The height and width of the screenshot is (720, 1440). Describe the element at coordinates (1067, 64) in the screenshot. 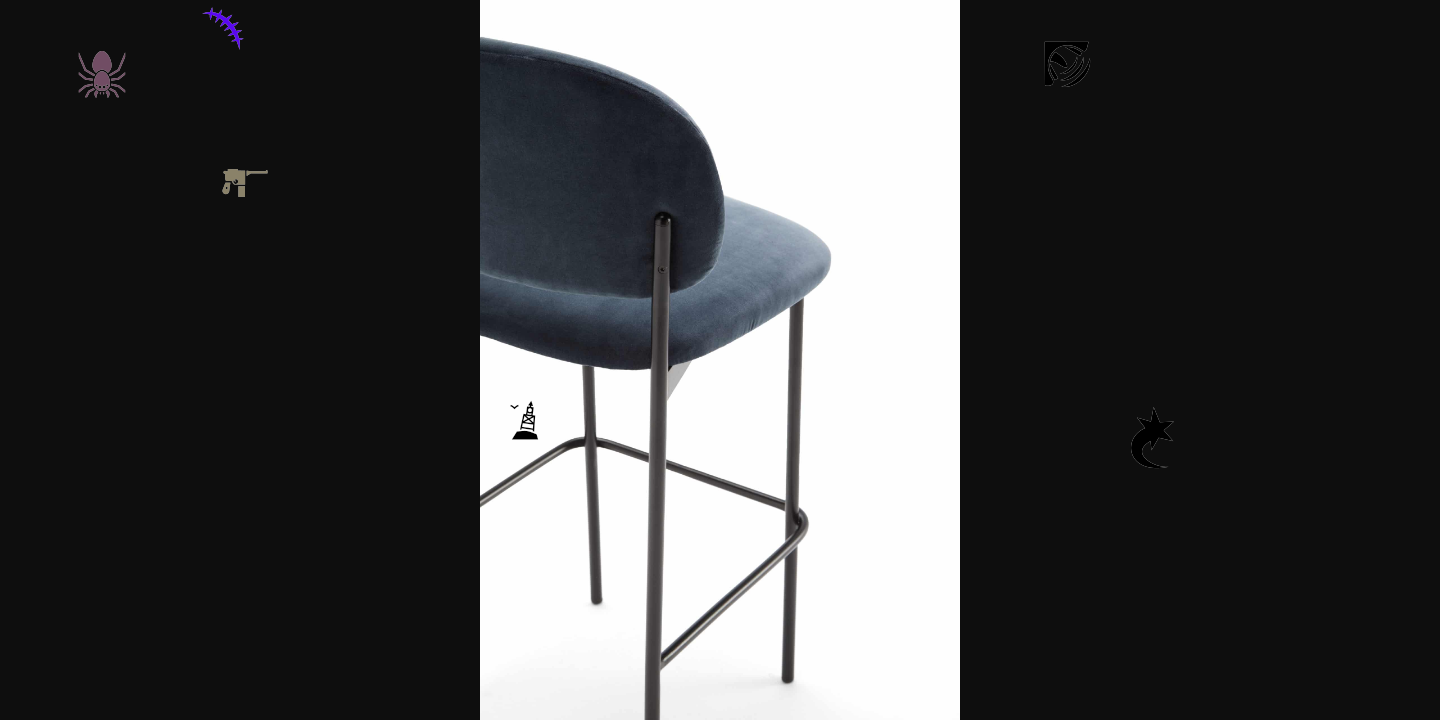

I see `activate voice command or shout ability` at that location.